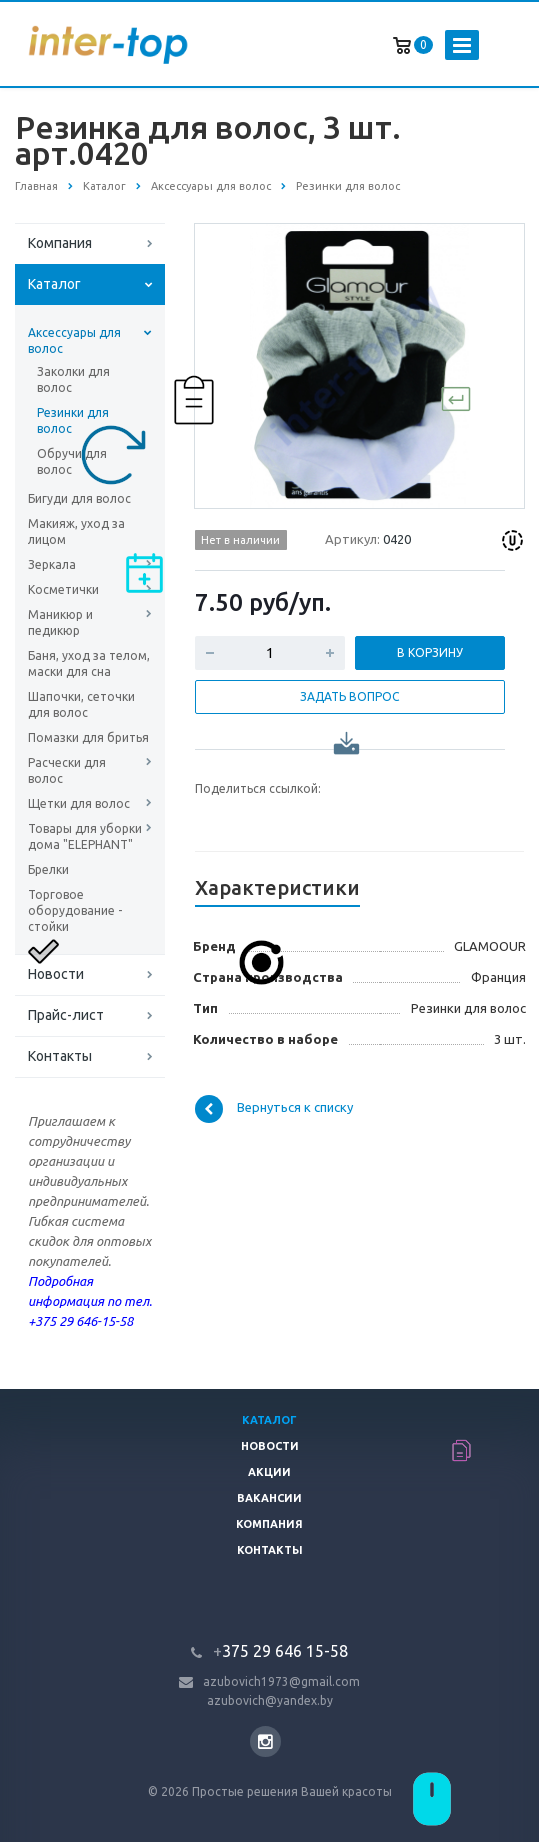 The image size is (539, 1842). Describe the element at coordinates (456, 399) in the screenshot. I see `press enter or return key` at that location.